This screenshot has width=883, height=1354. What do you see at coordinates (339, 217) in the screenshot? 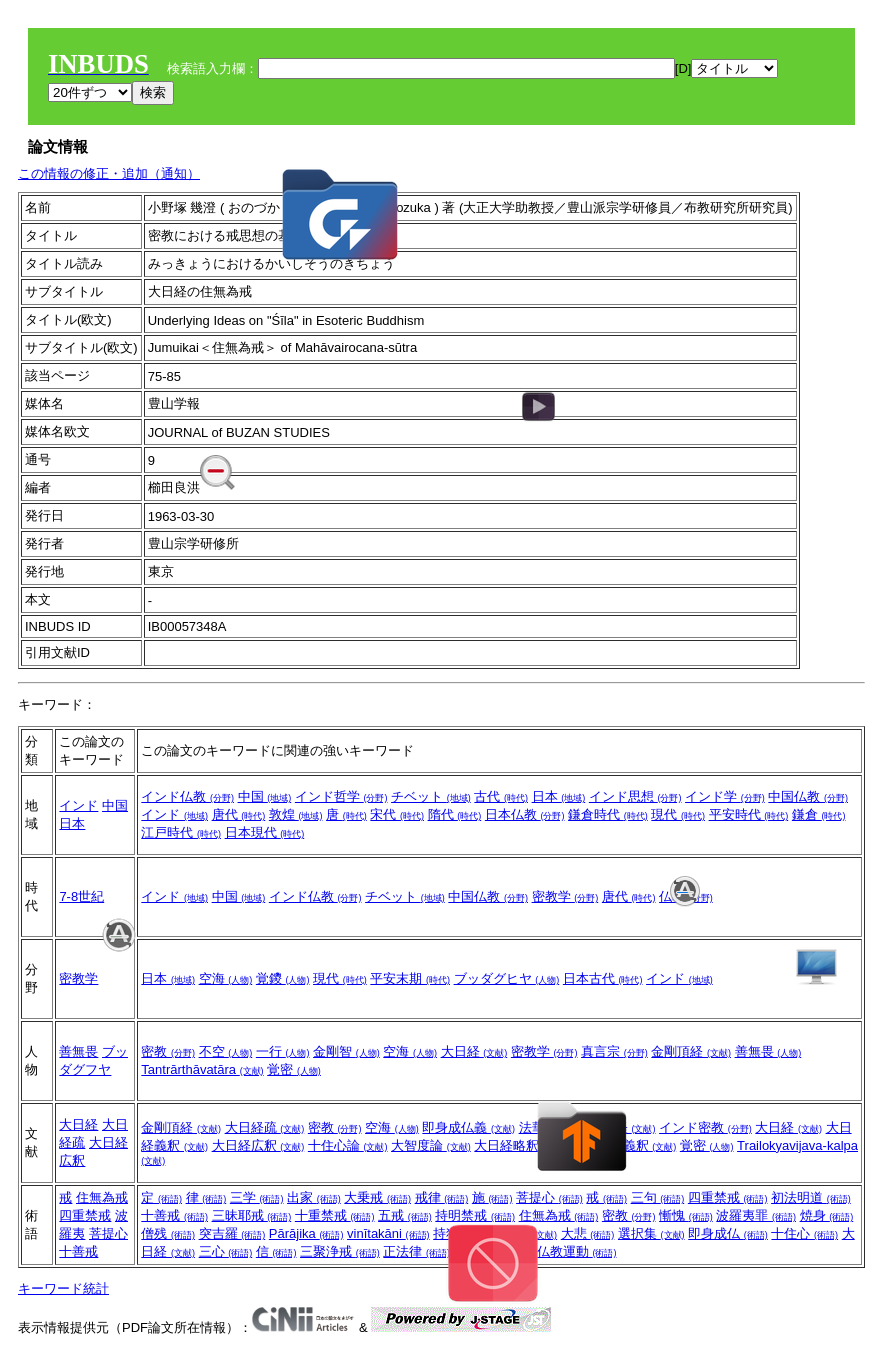
I see `open gigabyte files or software folder` at bounding box center [339, 217].